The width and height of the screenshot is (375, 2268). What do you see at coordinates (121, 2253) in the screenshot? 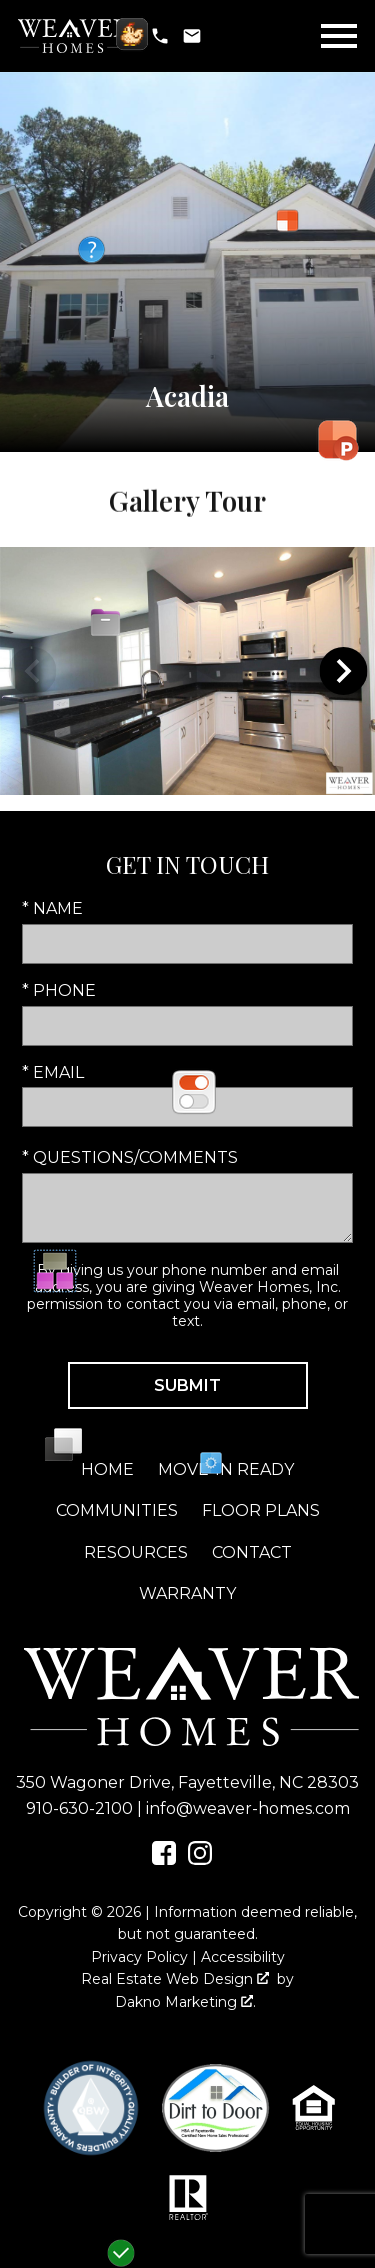
I see `indicates file has been successfully synced` at bounding box center [121, 2253].